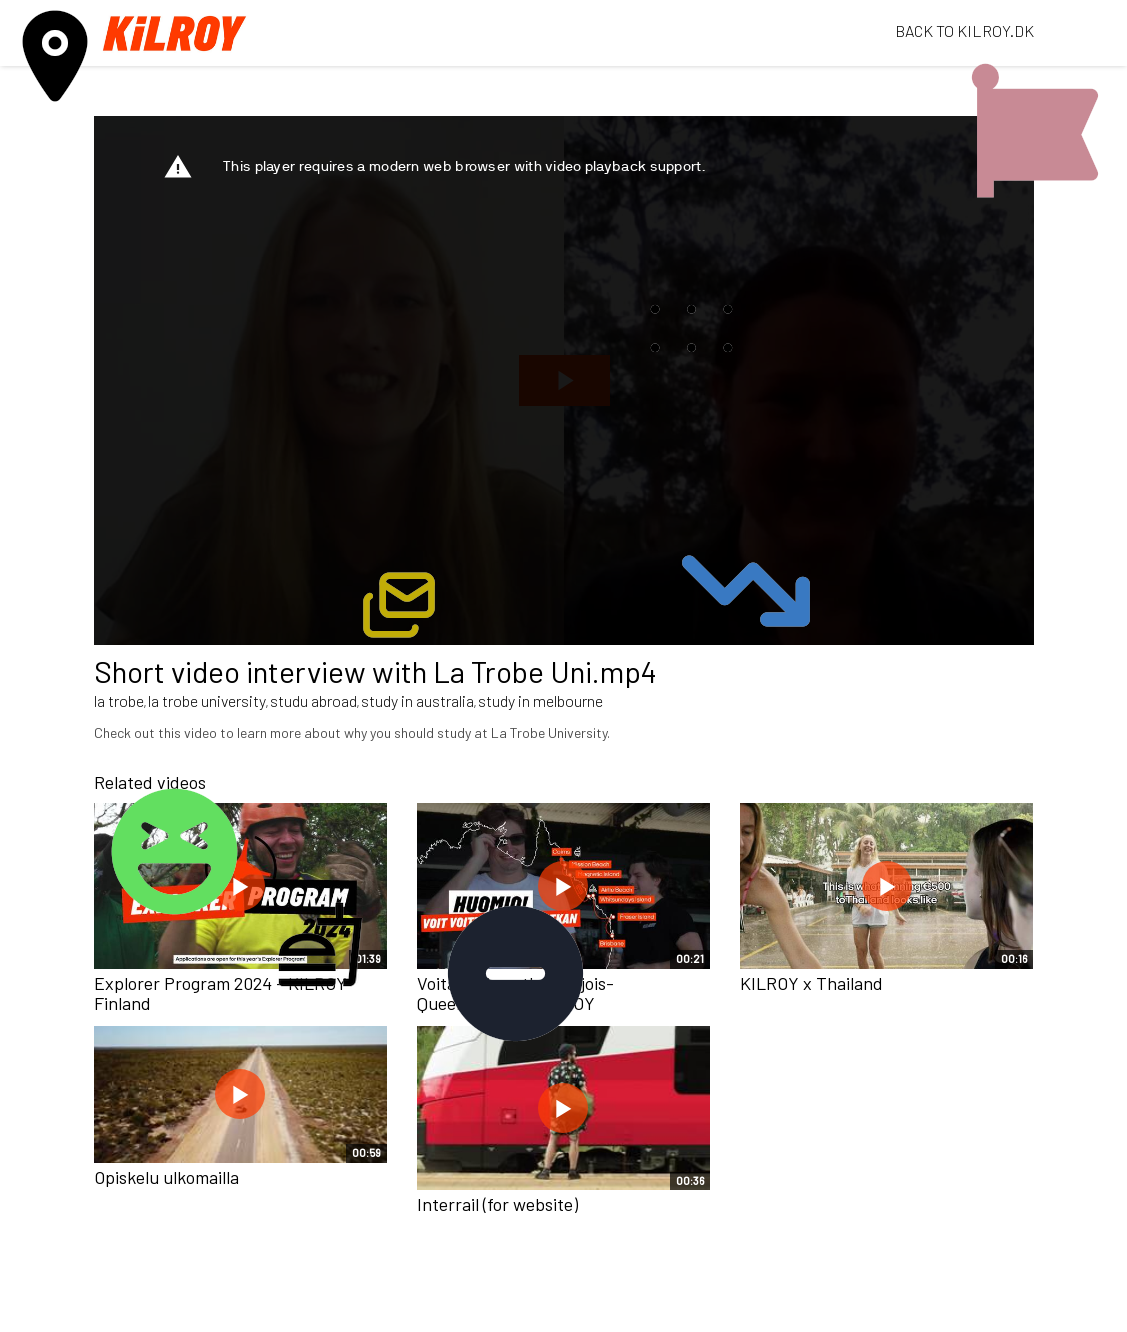 This screenshot has width=1127, height=1332. I want to click on view all emails in inbox, so click(399, 605).